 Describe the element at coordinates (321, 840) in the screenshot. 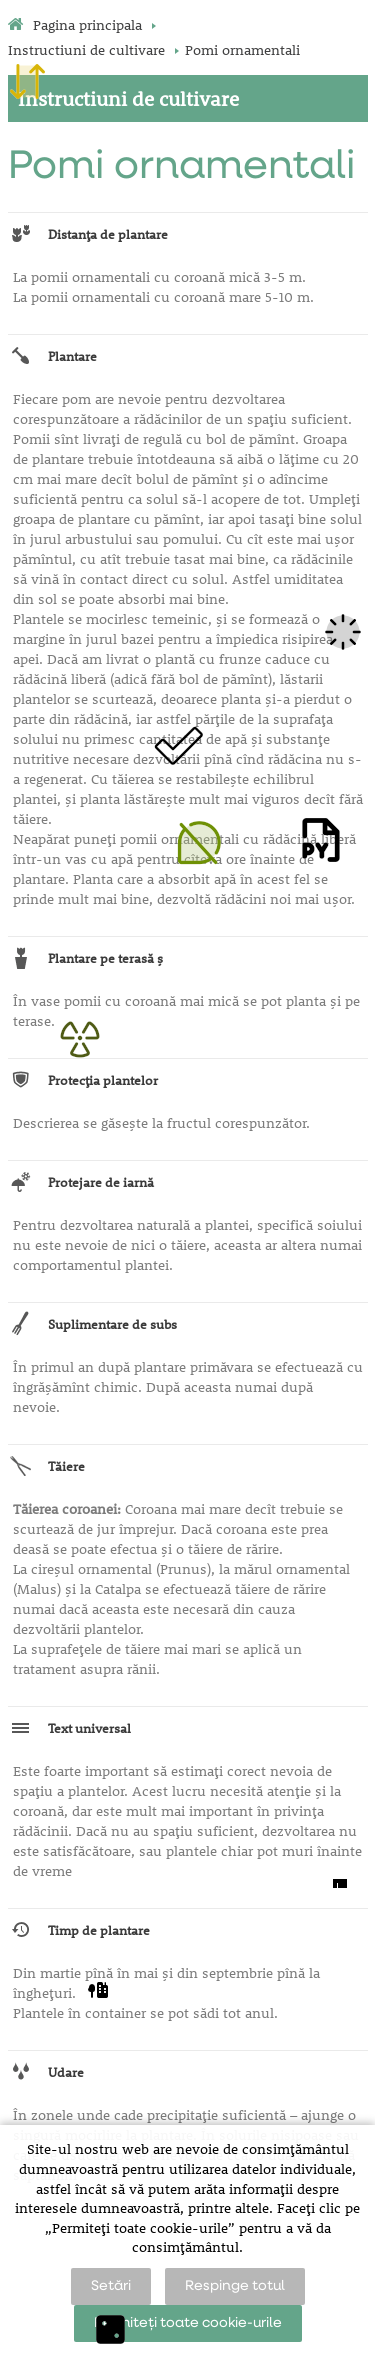

I see `open a python file` at that location.